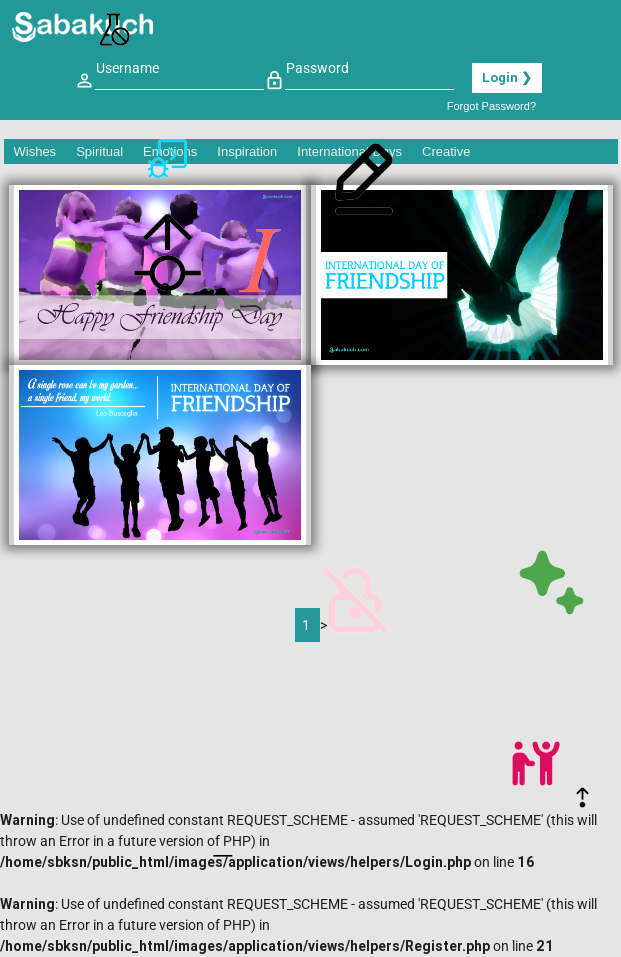 This screenshot has width=621, height=957. What do you see at coordinates (260, 261) in the screenshot?
I see `apply italic formatting to selected text` at bounding box center [260, 261].